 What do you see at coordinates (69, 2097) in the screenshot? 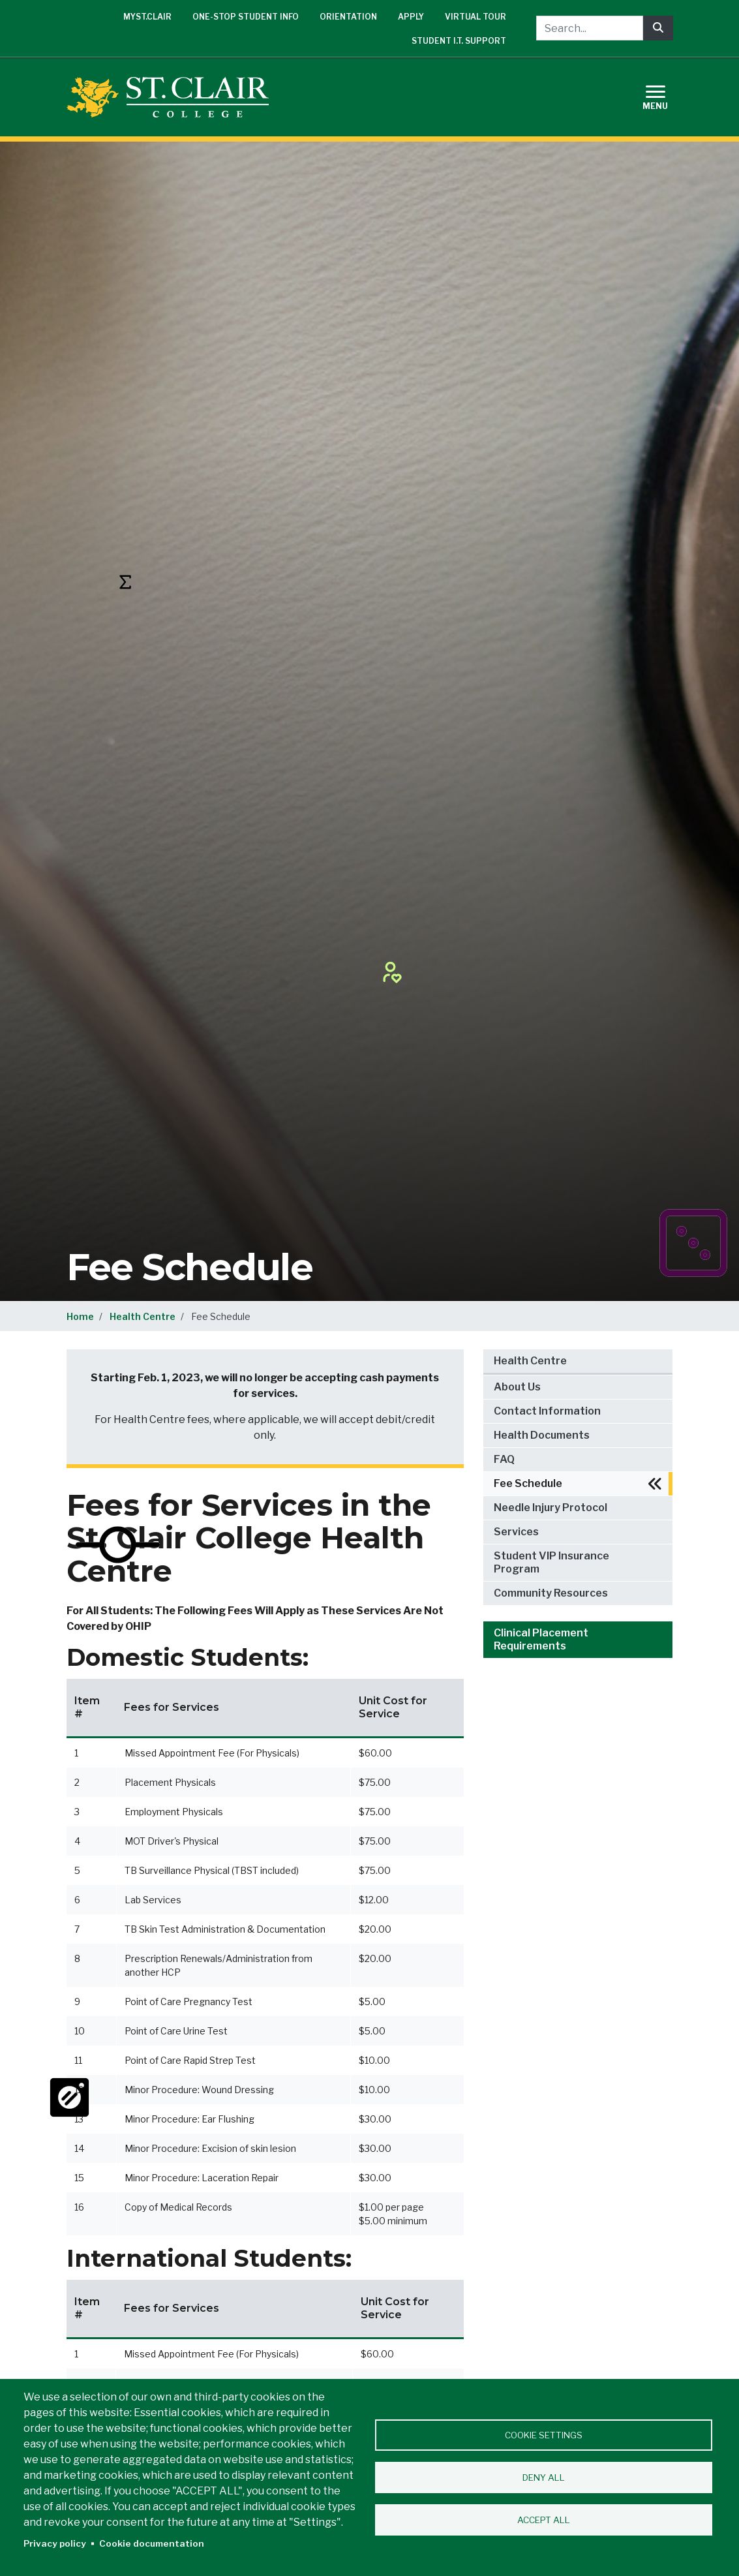
I see `access laundry or washing machine controls` at bounding box center [69, 2097].